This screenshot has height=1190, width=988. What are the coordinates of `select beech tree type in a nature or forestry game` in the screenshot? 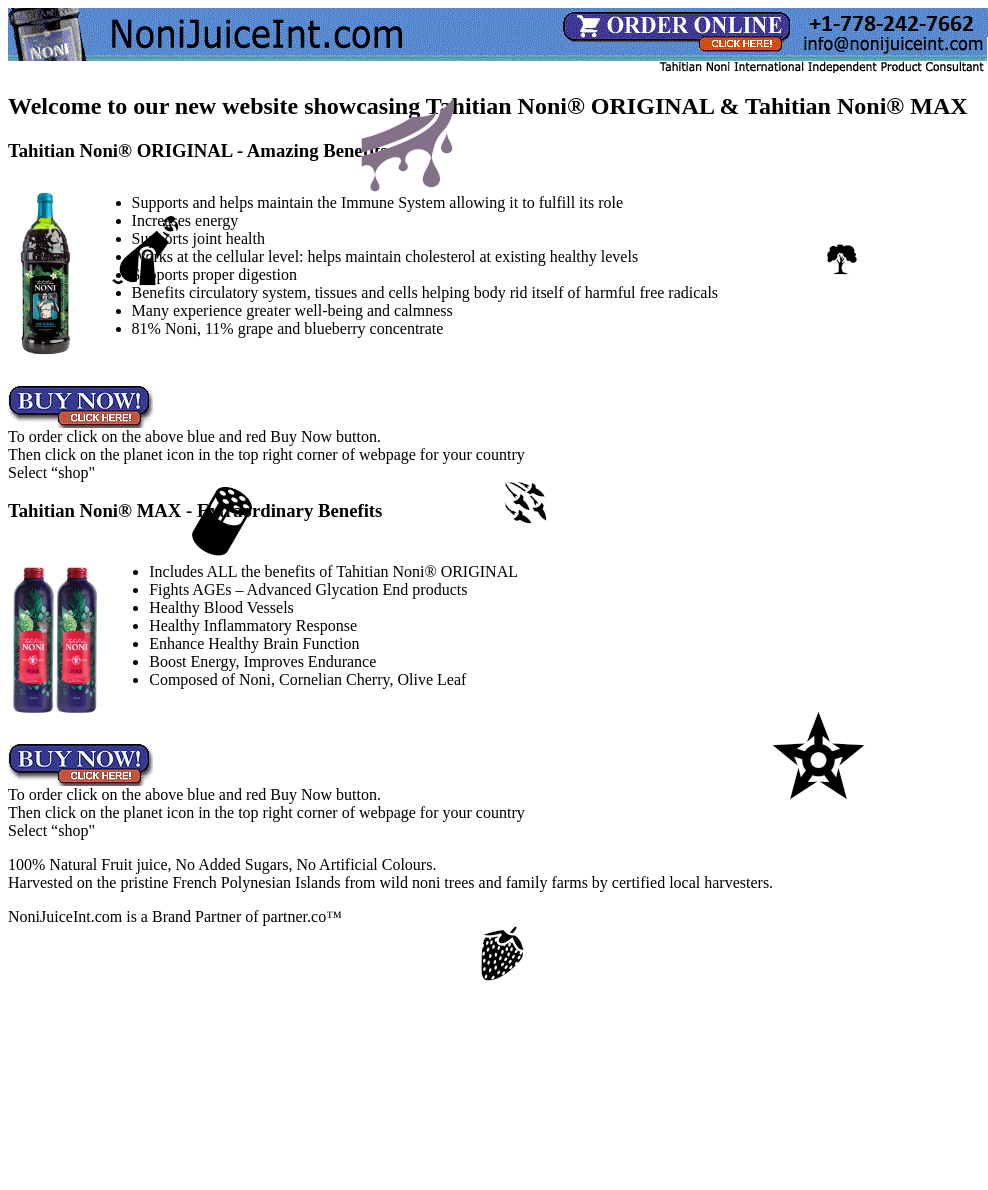 It's located at (842, 259).